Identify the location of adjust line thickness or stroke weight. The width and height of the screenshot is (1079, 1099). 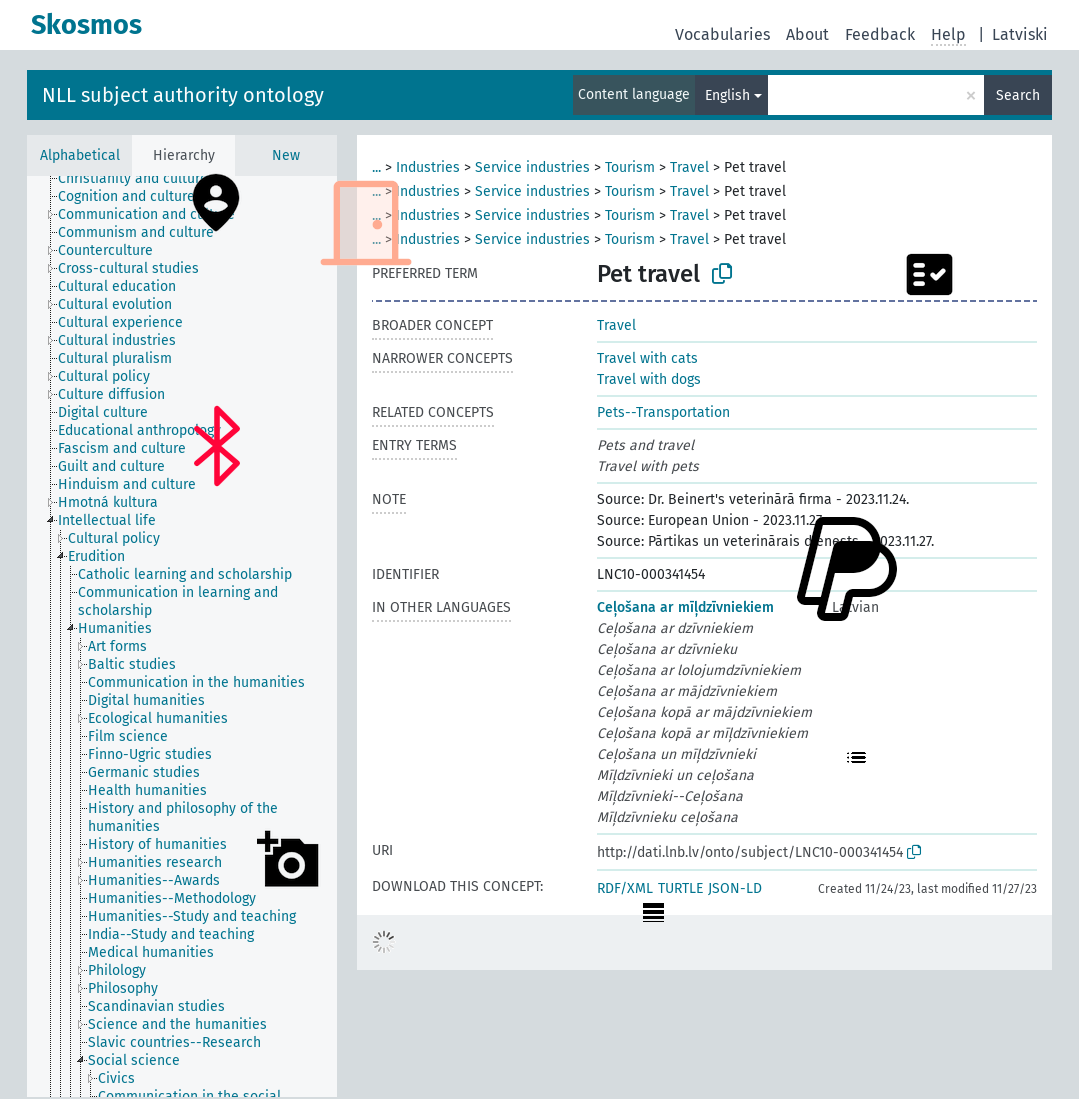
(653, 912).